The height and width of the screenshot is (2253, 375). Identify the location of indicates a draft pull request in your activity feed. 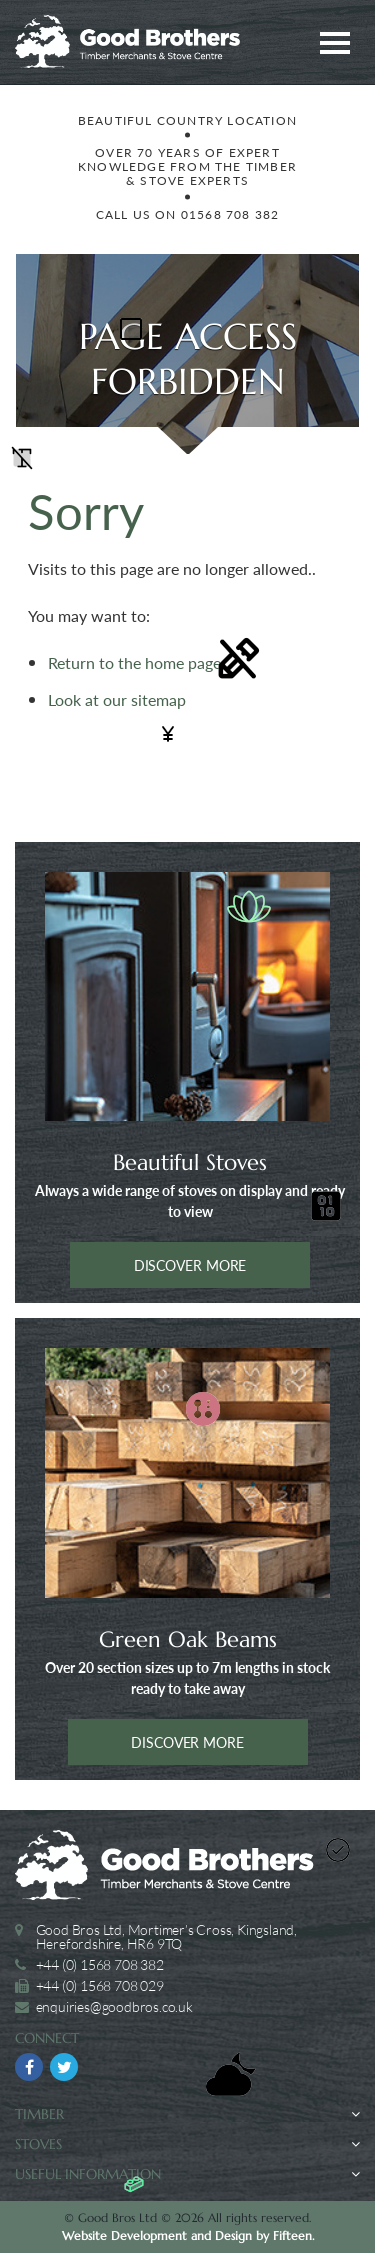
(203, 1409).